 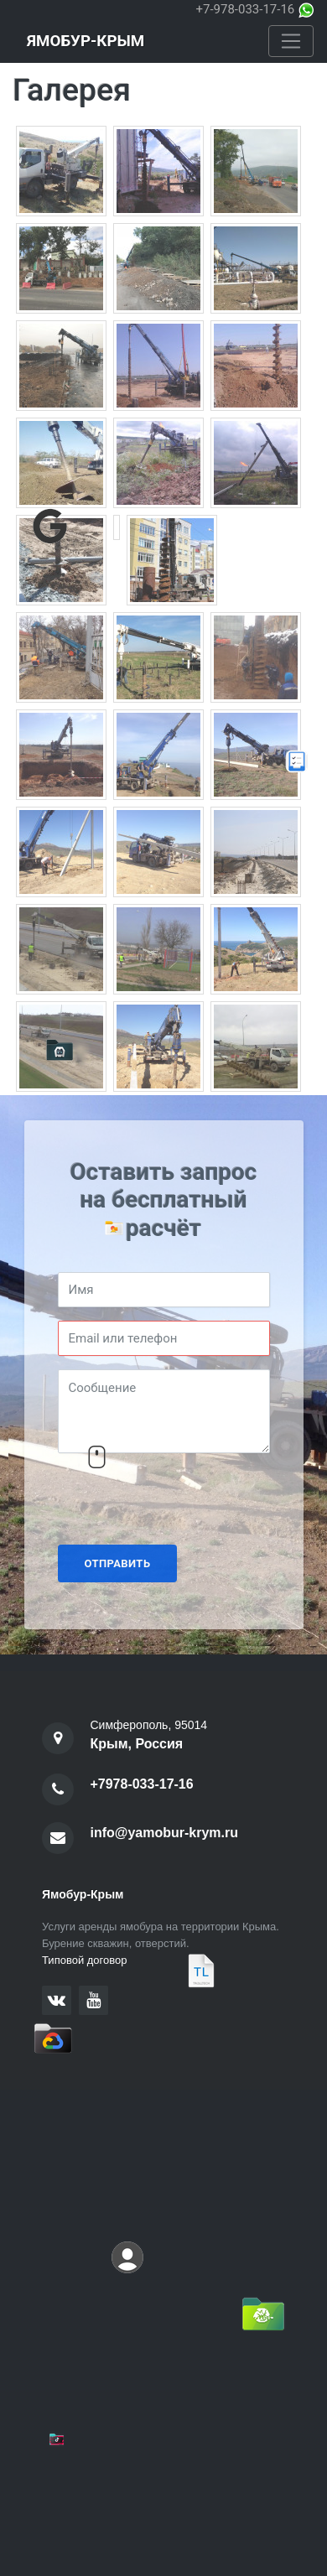 I want to click on open work-related software or applications, so click(x=297, y=761).